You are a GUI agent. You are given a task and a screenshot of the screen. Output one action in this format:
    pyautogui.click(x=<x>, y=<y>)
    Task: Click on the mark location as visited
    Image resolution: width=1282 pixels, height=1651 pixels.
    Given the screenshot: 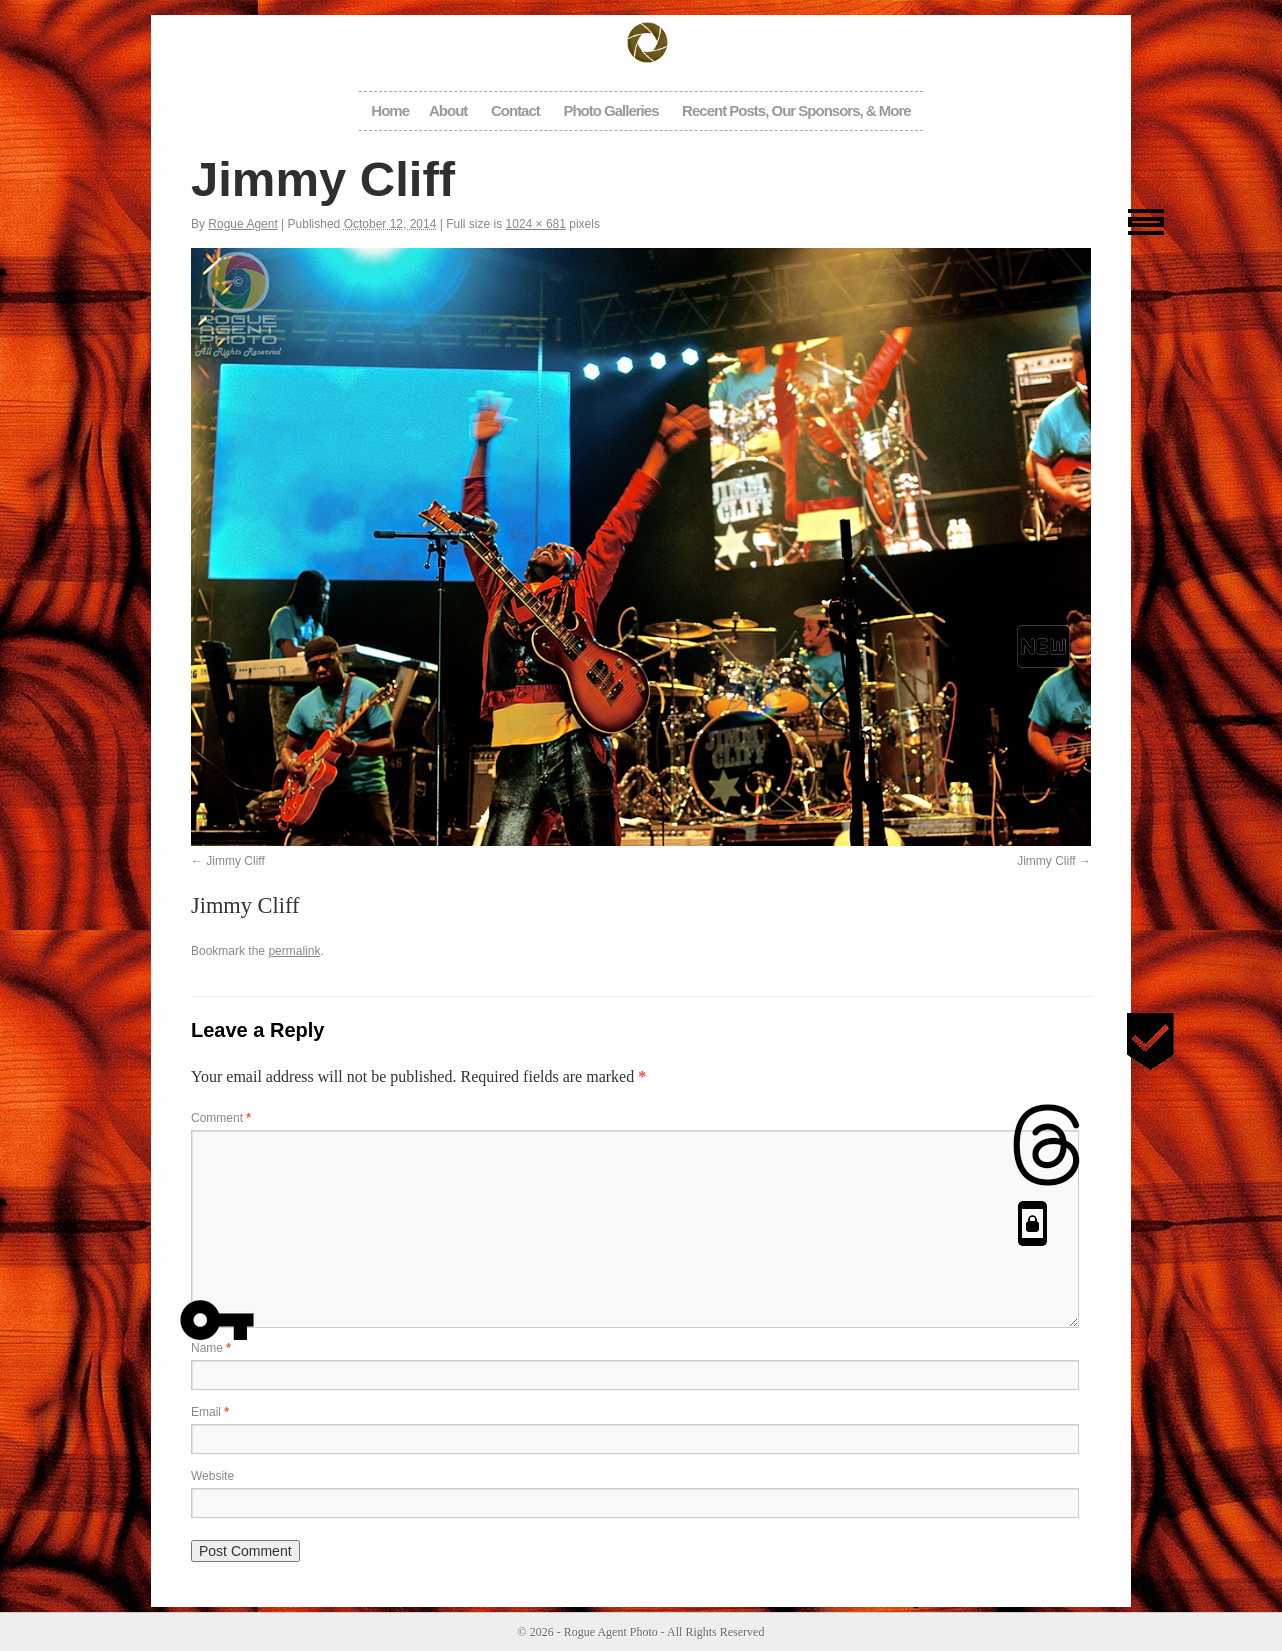 What is the action you would take?
    pyautogui.click(x=1150, y=1041)
    